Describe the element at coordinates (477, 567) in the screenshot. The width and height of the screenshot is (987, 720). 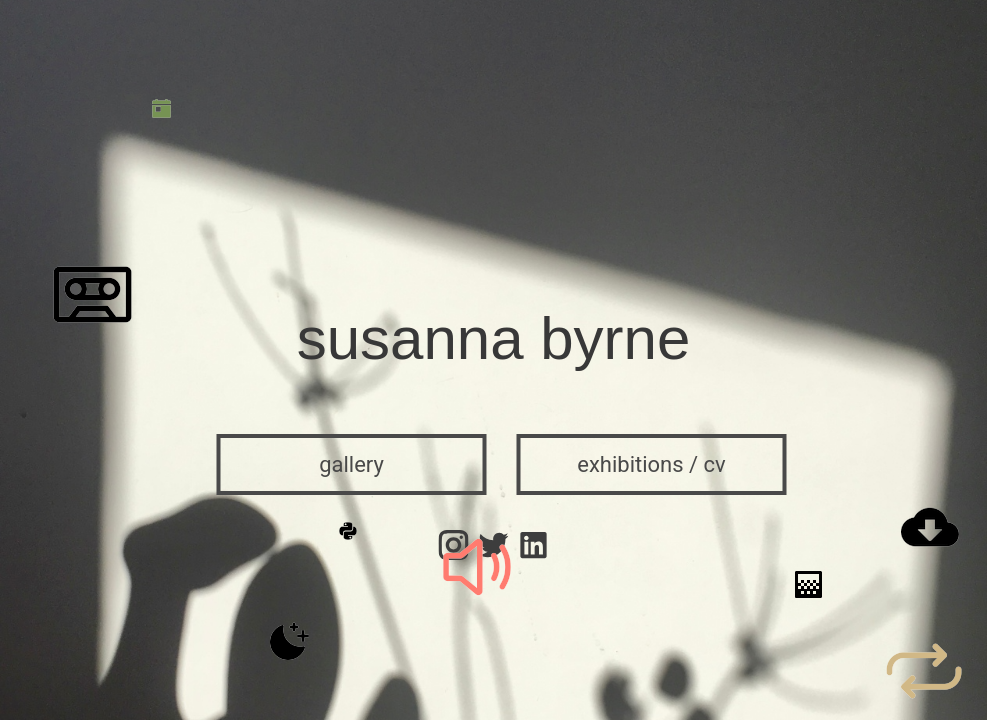
I see `adjust audio volume to medium level` at that location.